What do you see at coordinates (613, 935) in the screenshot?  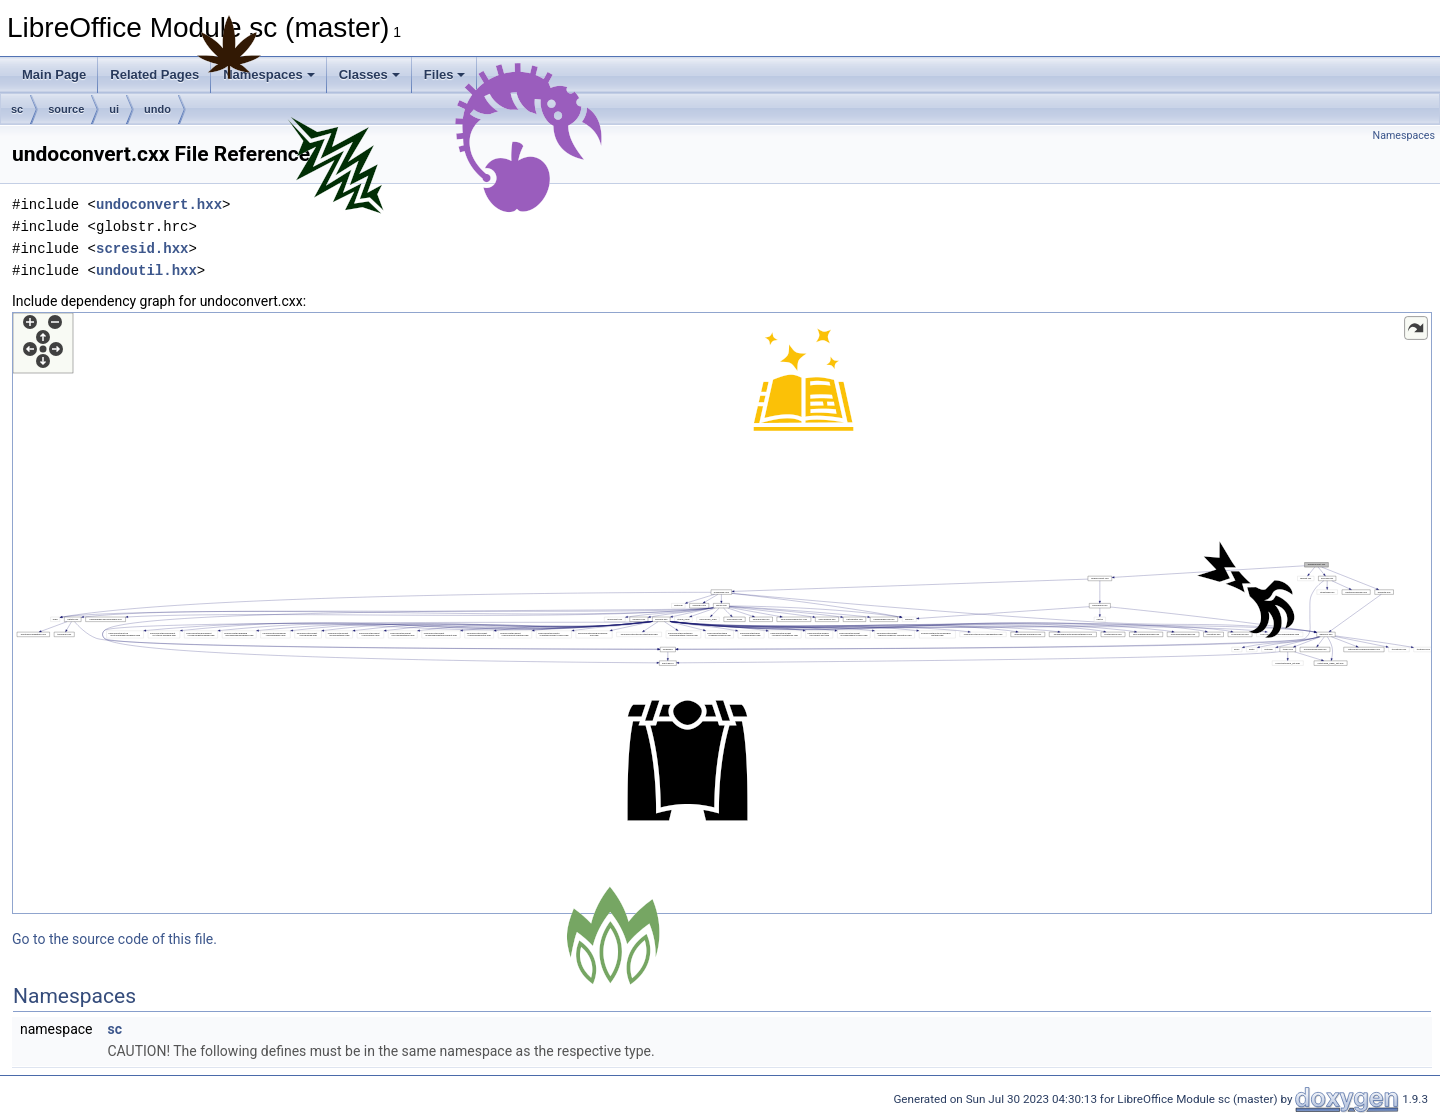 I see `access pet-related features or settings` at bounding box center [613, 935].